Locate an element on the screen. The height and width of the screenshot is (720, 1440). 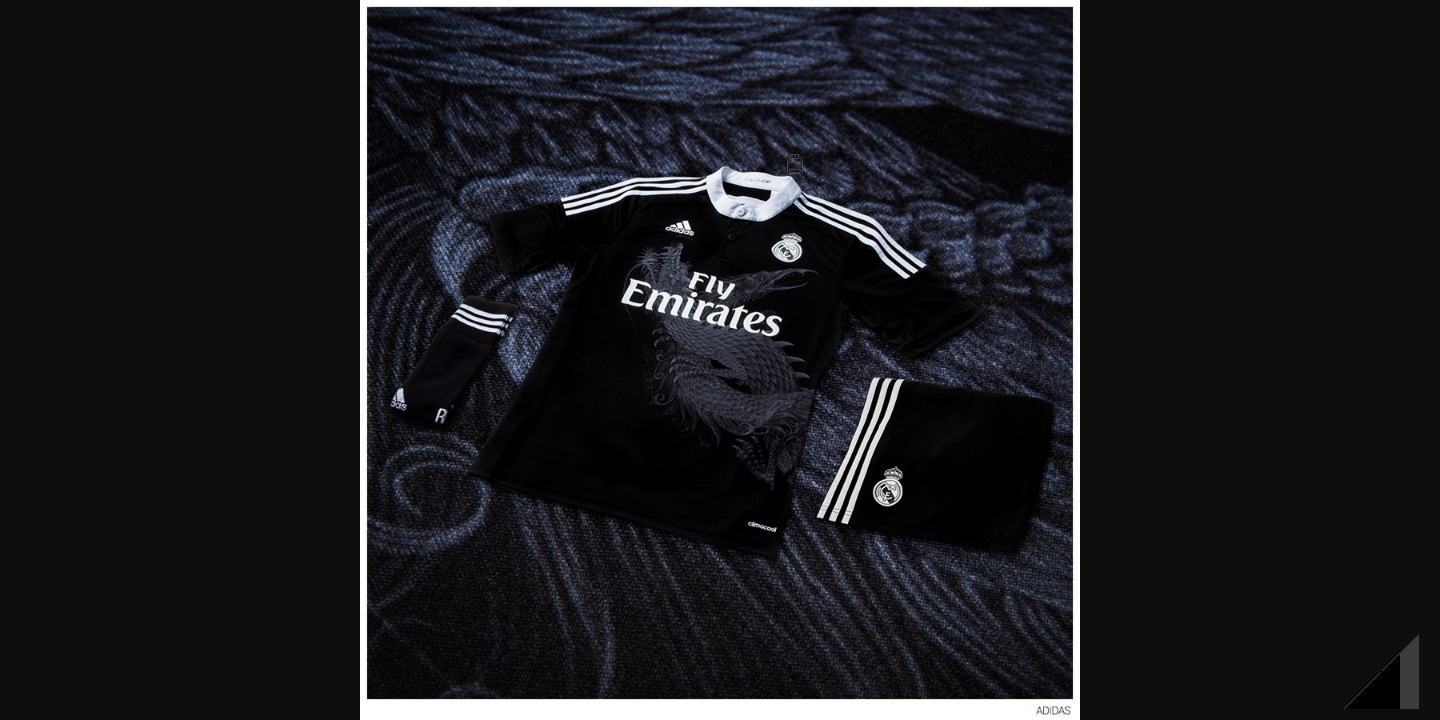
indicates moderate cellular signal strength is located at coordinates (1381, 671).